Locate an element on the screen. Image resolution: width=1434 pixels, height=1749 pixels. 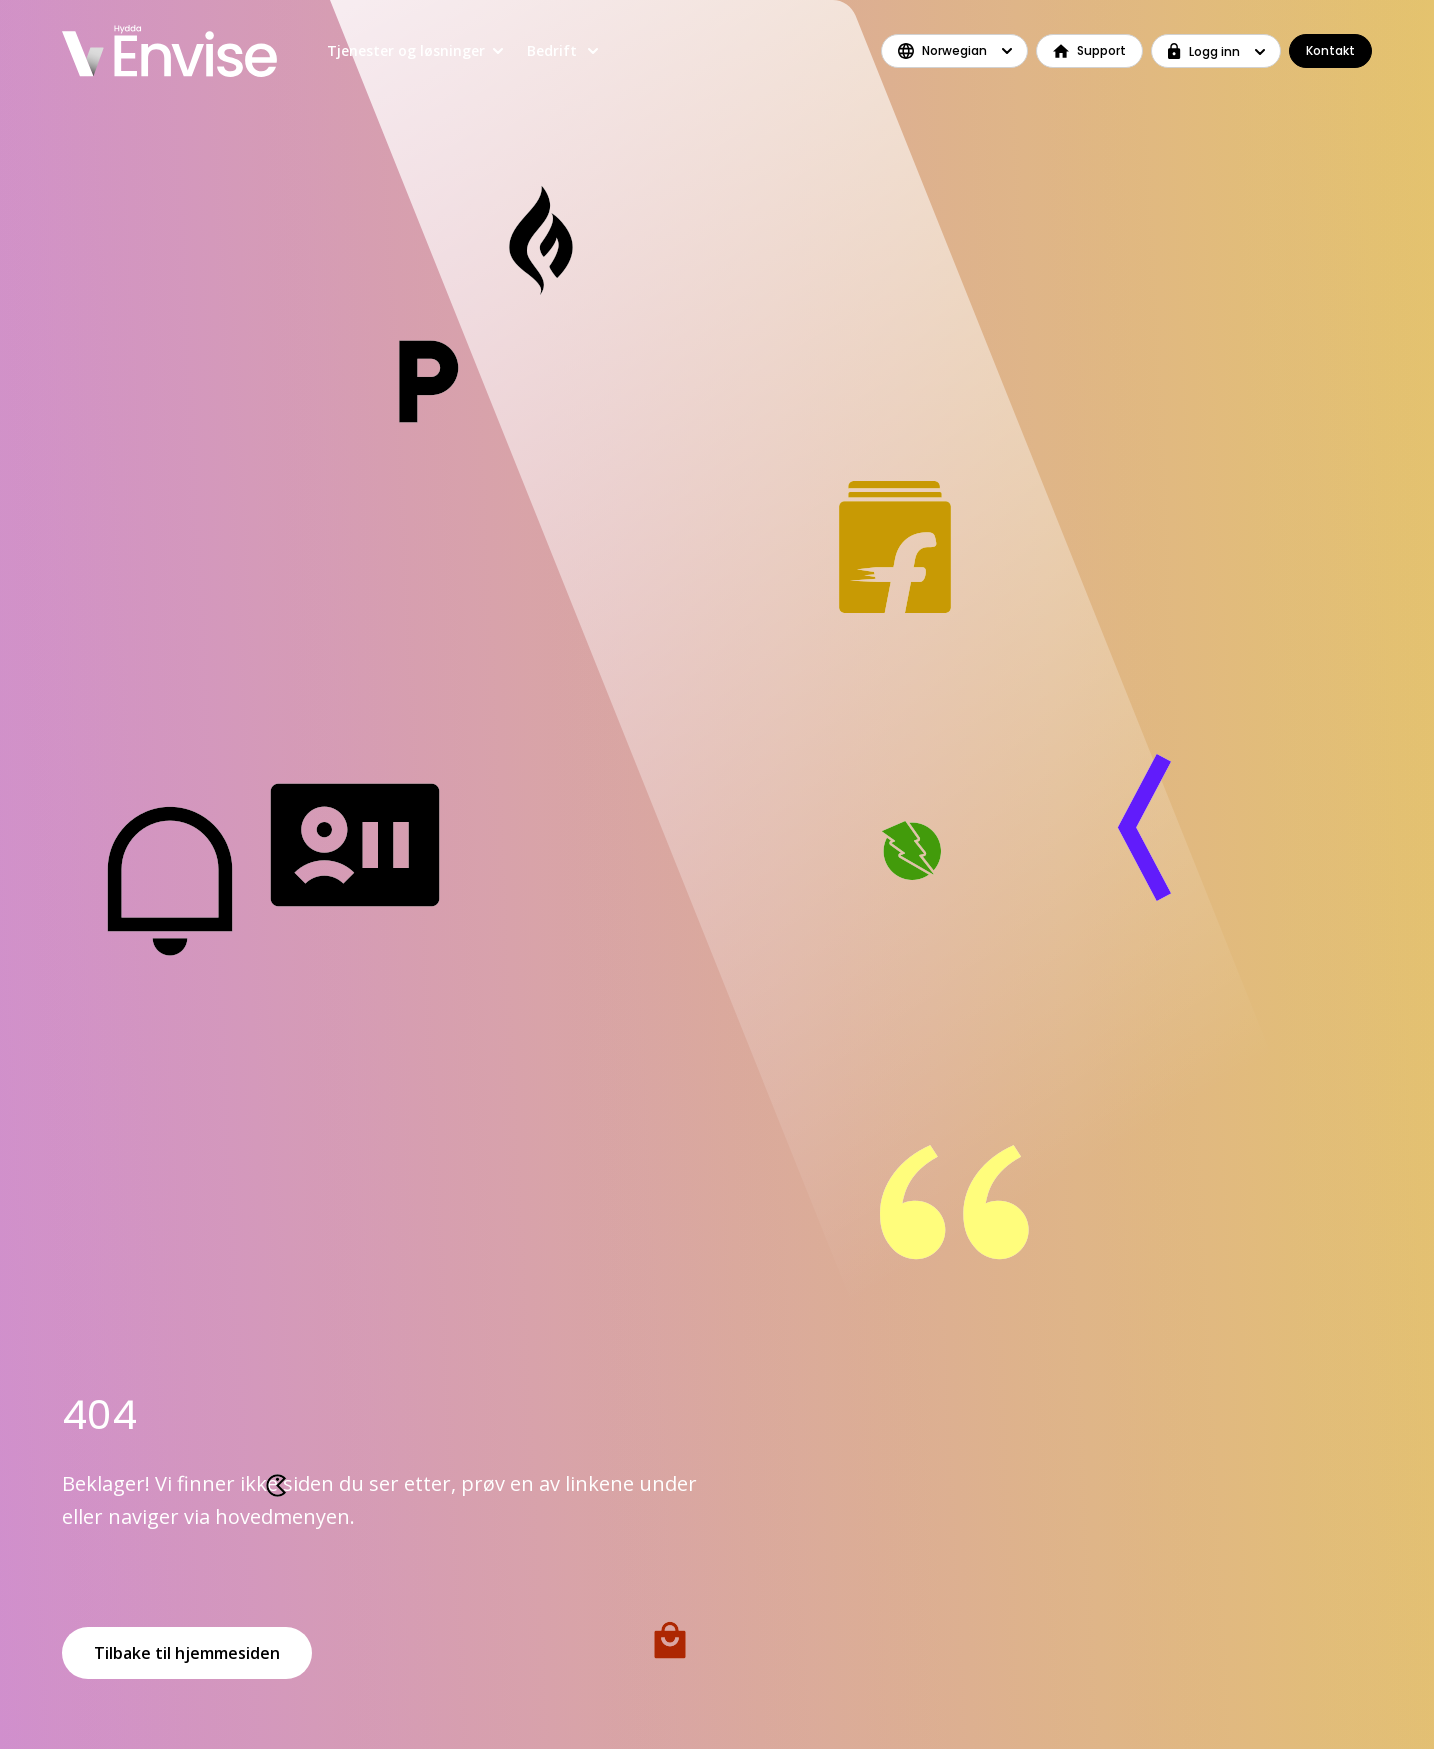
go back to the previous screen is located at coordinates (1147, 827).